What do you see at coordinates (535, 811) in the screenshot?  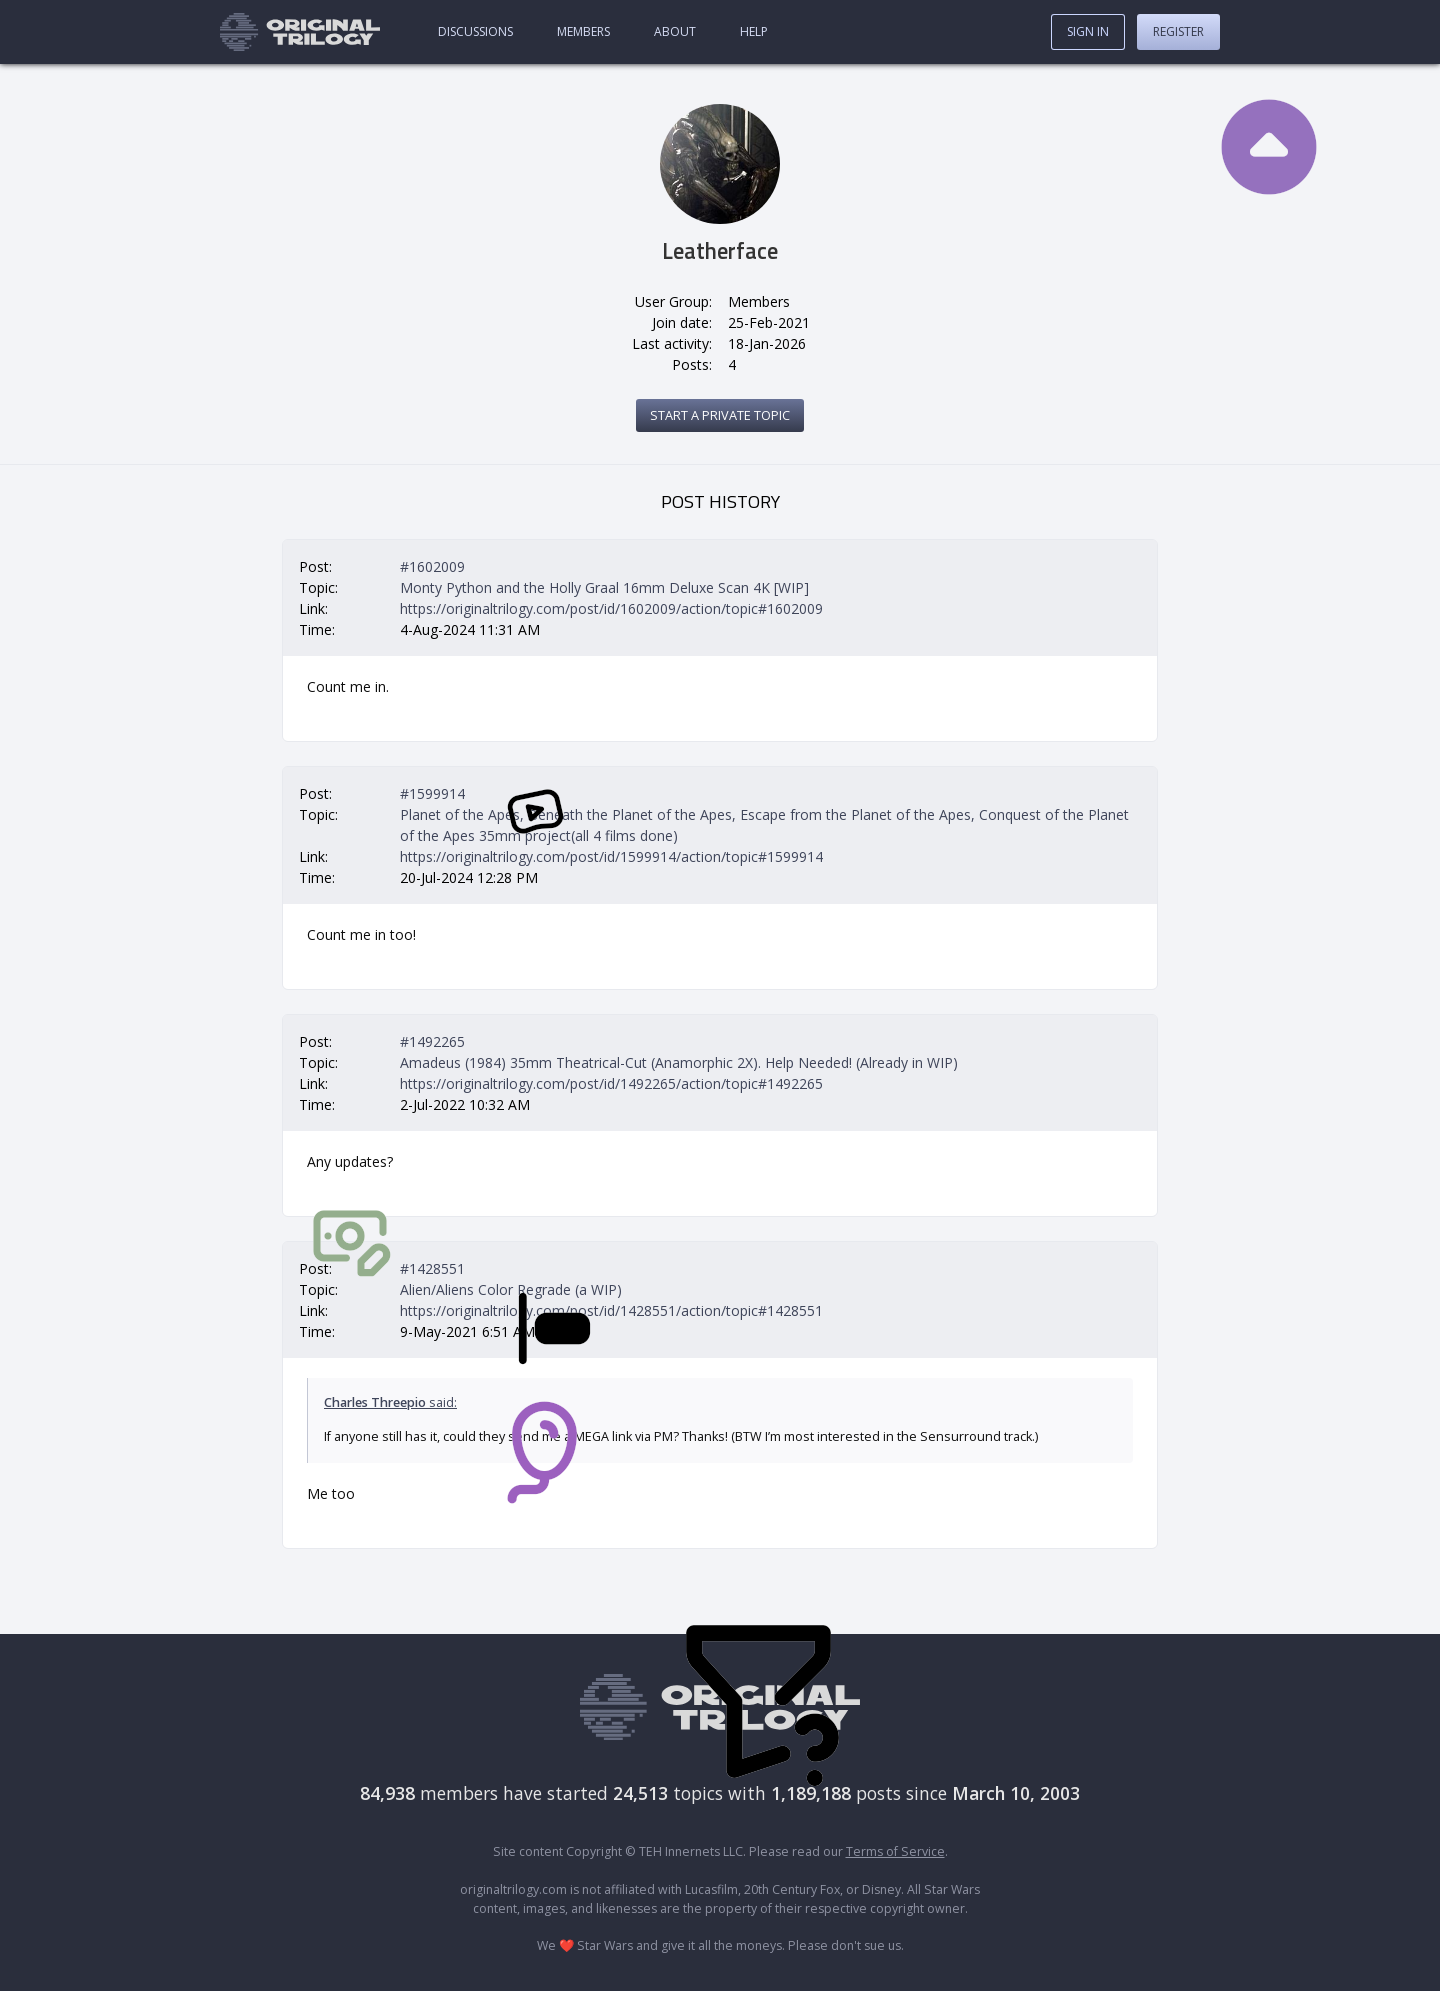 I see `open YouTube Kids app` at bounding box center [535, 811].